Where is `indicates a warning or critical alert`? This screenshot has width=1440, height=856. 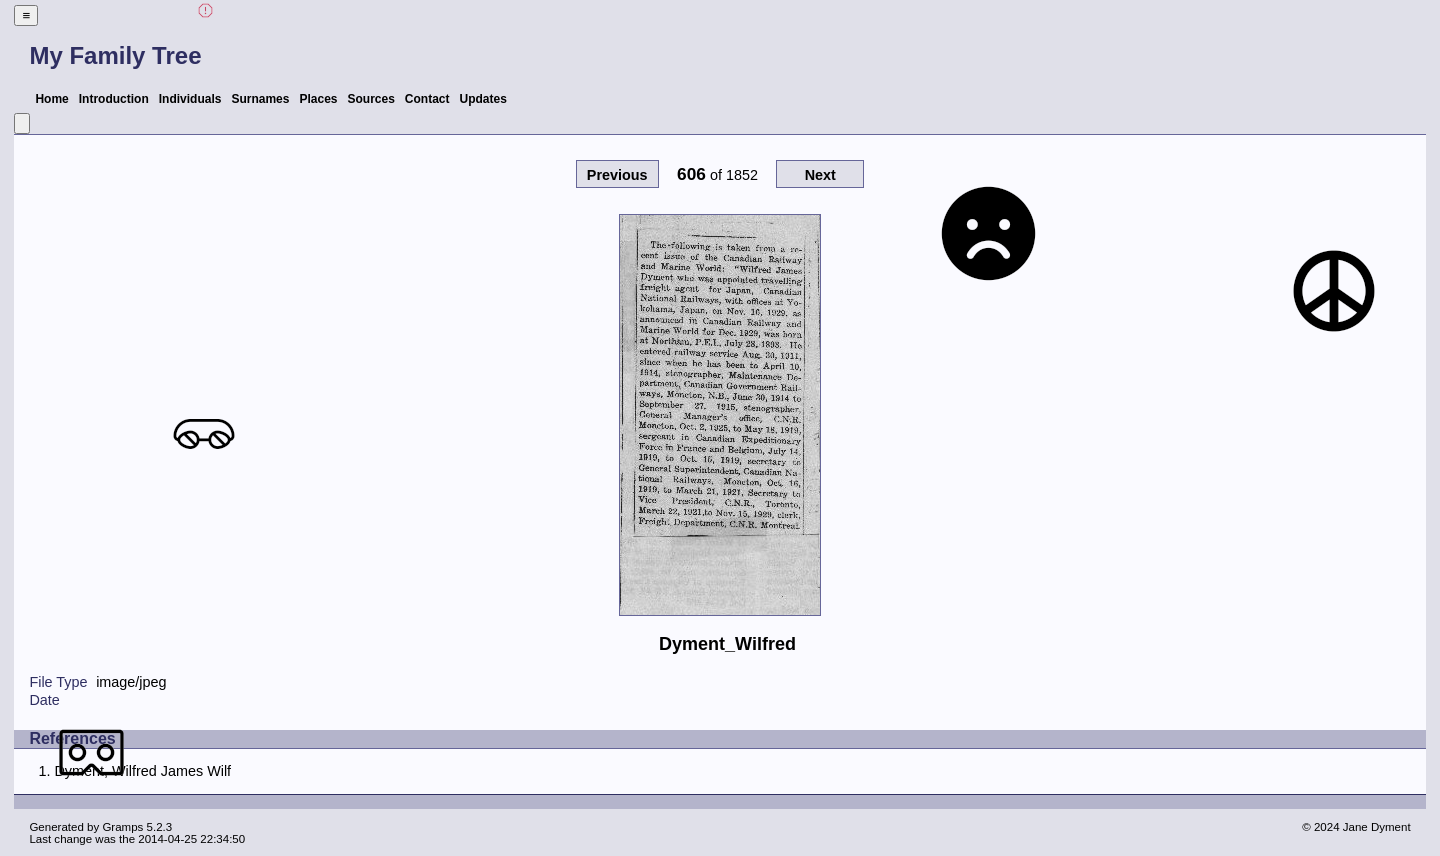
indicates a warning or critical alert is located at coordinates (205, 10).